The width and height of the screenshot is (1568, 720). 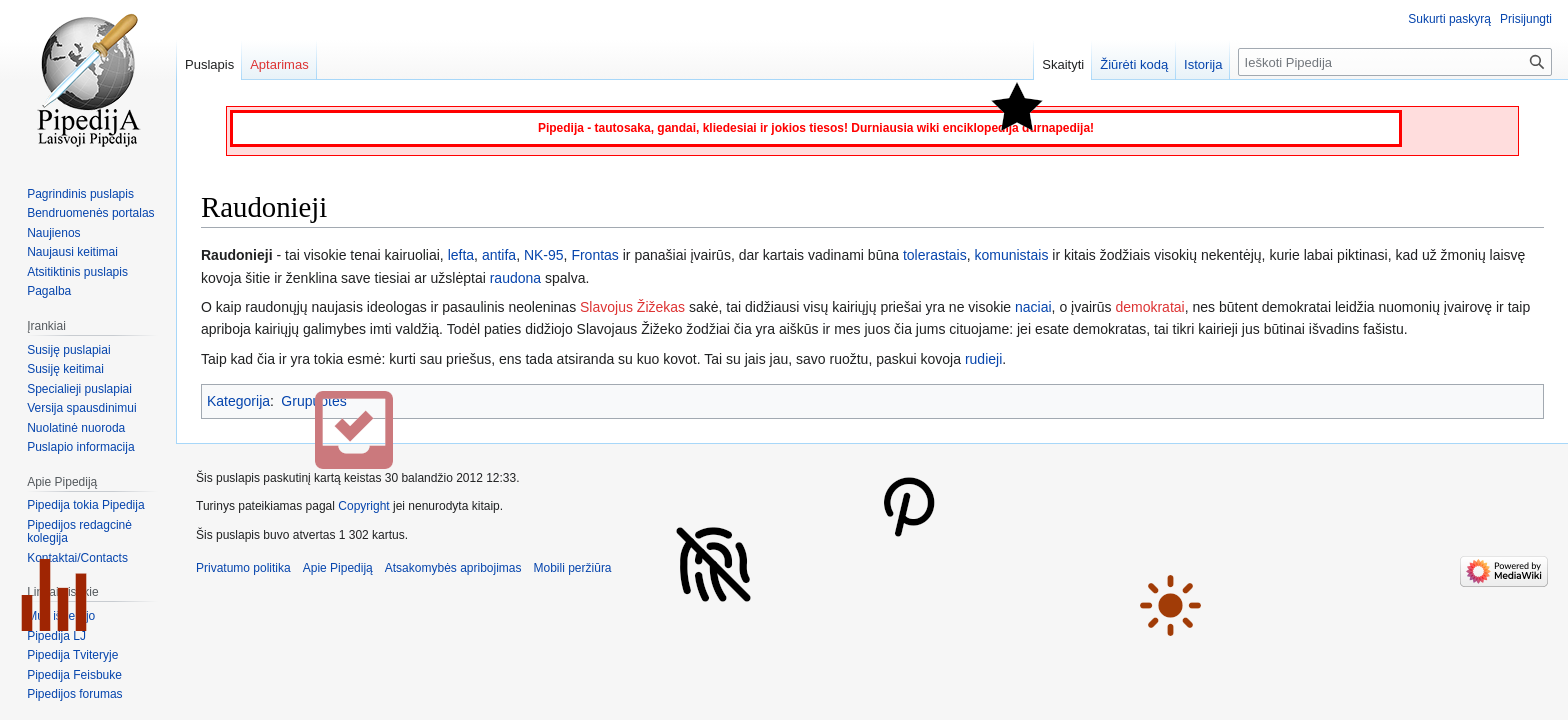 I want to click on mark all inbox messages as read, so click(x=354, y=430).